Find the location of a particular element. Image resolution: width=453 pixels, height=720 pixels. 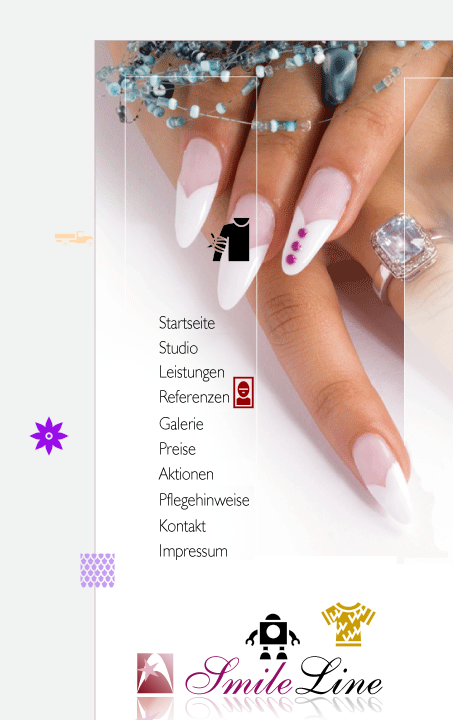

view user profile or account is located at coordinates (243, 392).